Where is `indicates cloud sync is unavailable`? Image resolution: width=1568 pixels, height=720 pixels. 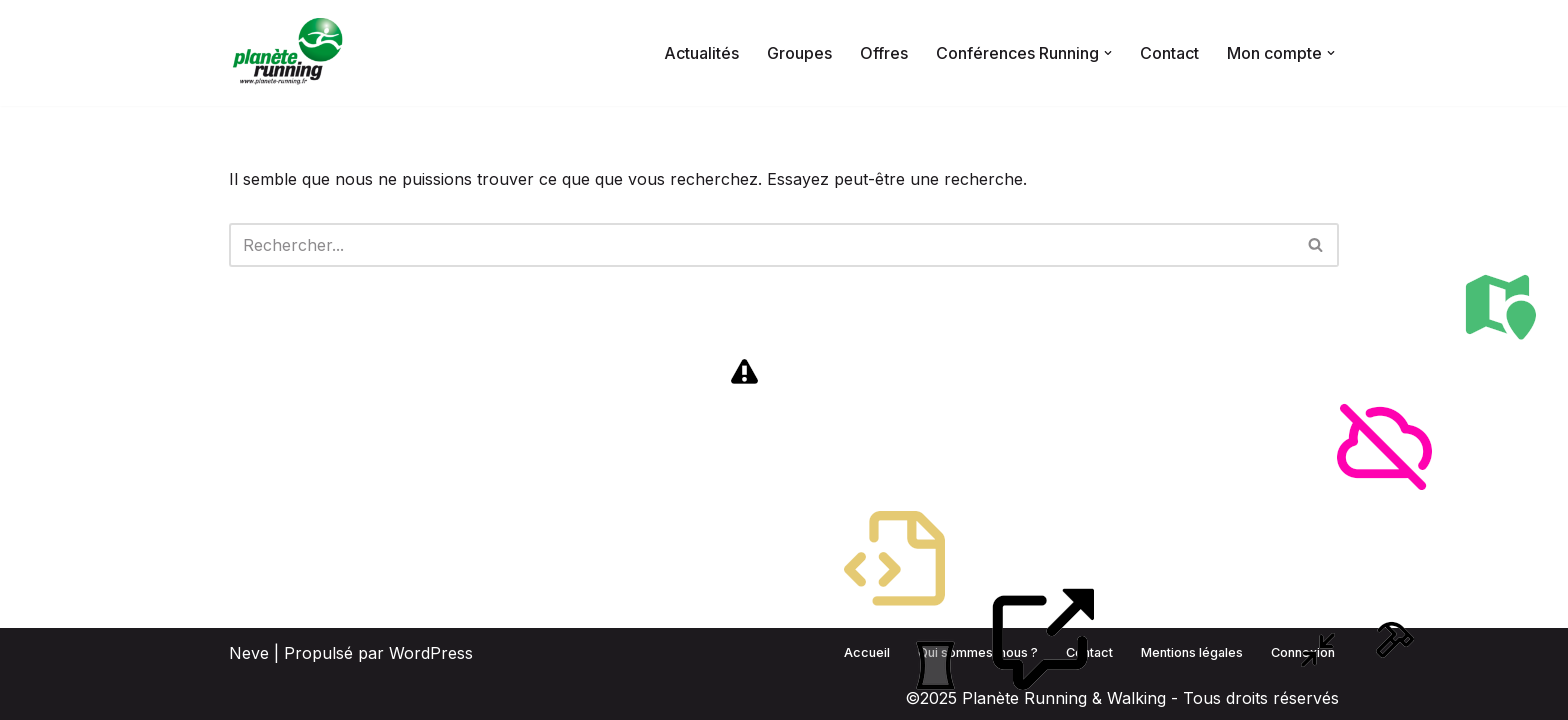
indicates cloud sync is unavailable is located at coordinates (1384, 442).